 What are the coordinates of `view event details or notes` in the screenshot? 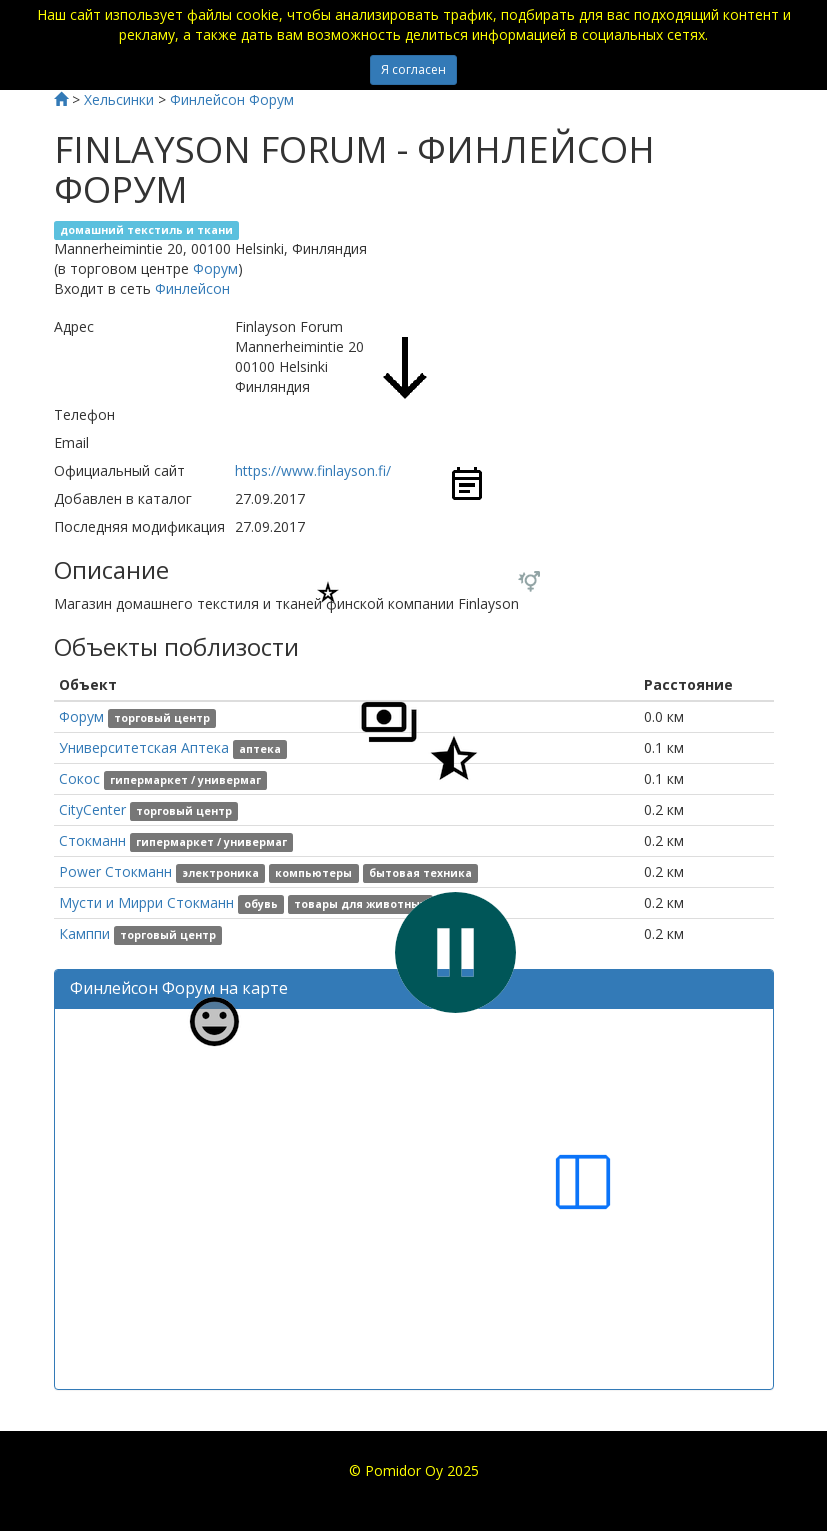 It's located at (467, 485).